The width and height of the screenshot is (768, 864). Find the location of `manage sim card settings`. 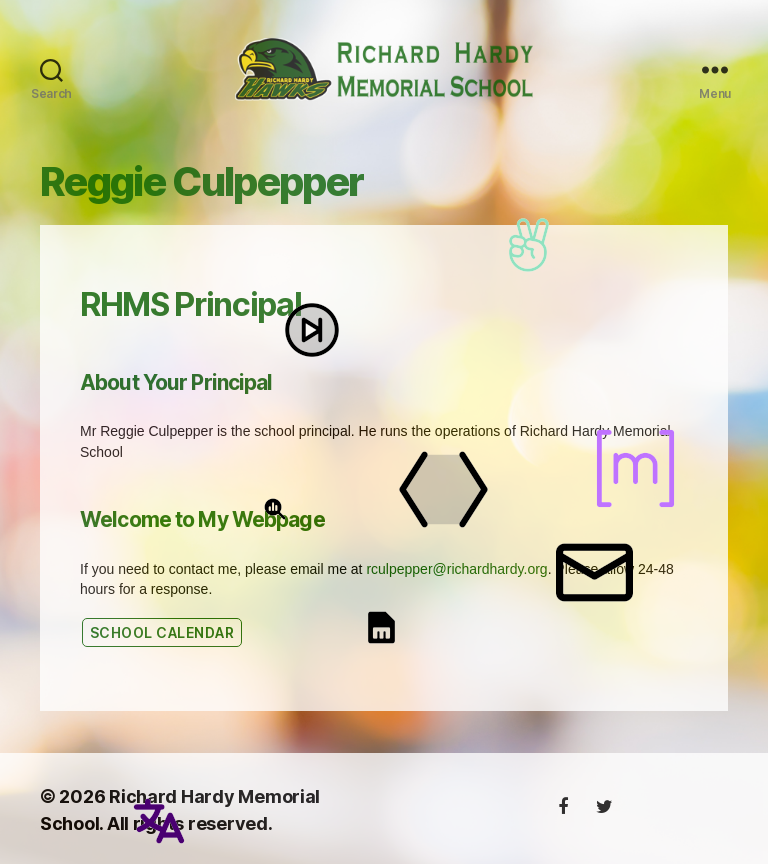

manage sim card settings is located at coordinates (381, 627).